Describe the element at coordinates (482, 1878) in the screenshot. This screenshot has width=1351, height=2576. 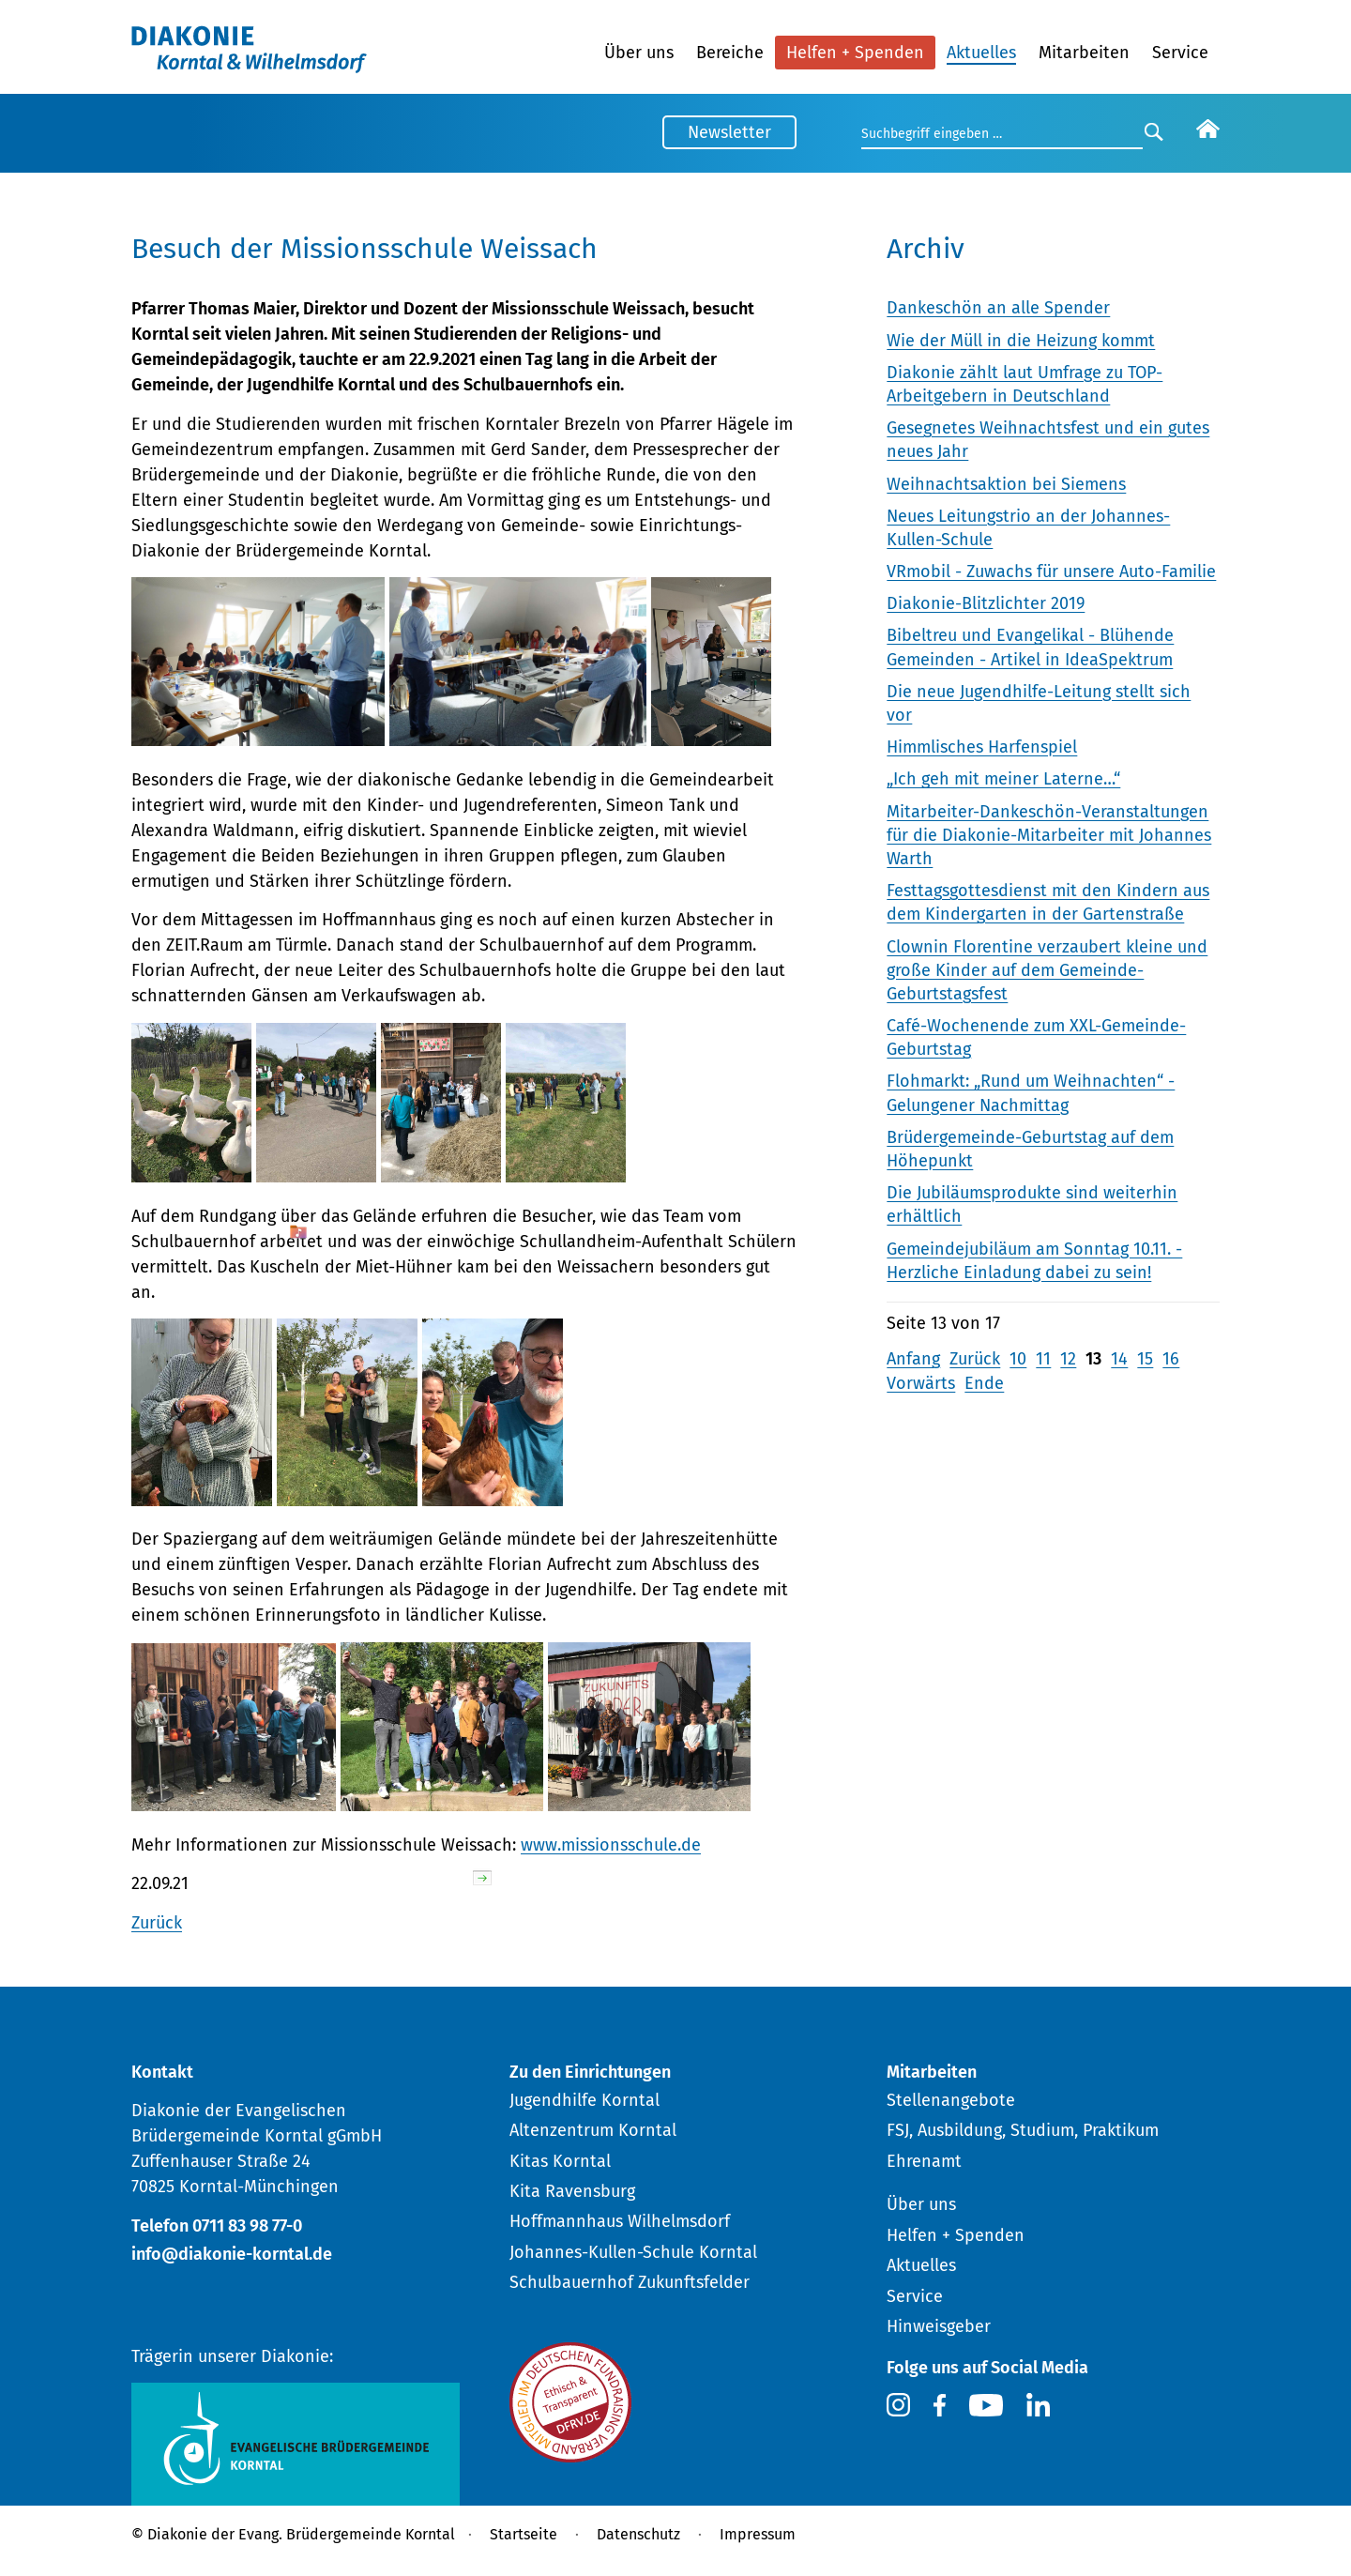
I see `move window to another display or position` at that location.